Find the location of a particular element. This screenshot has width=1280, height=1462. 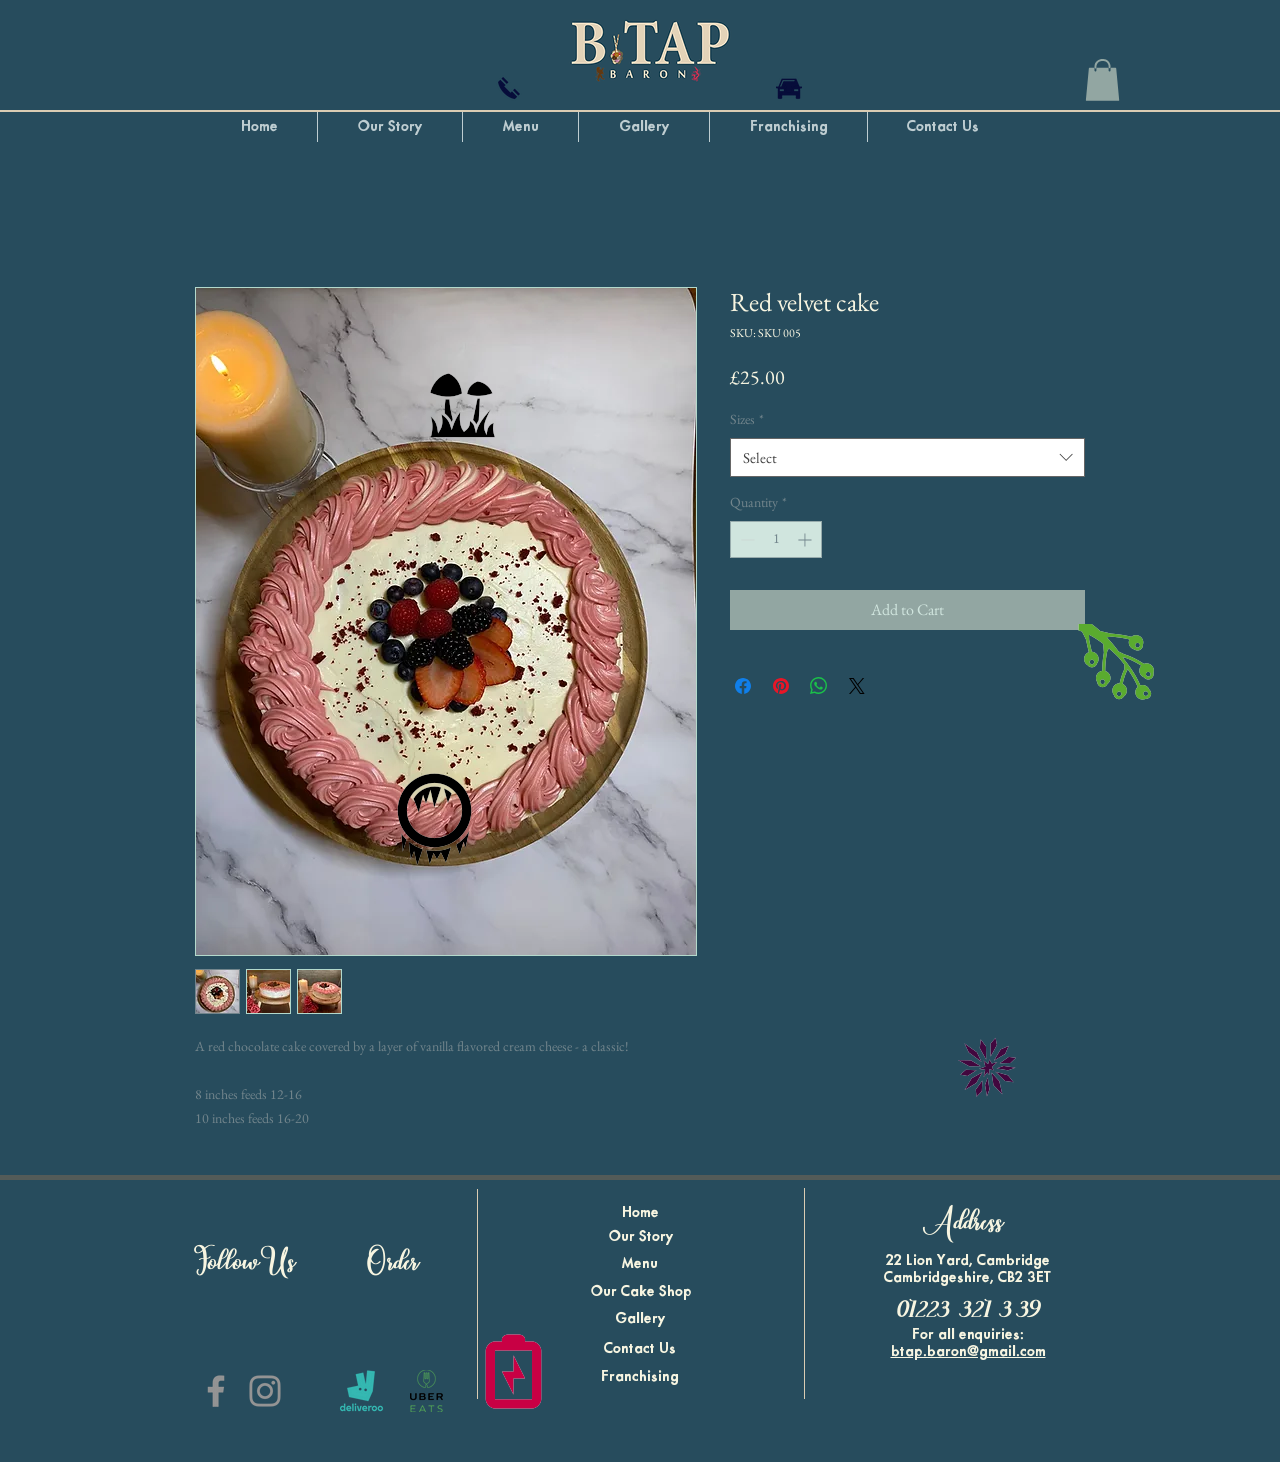

equip a frost ring item is located at coordinates (434, 819).